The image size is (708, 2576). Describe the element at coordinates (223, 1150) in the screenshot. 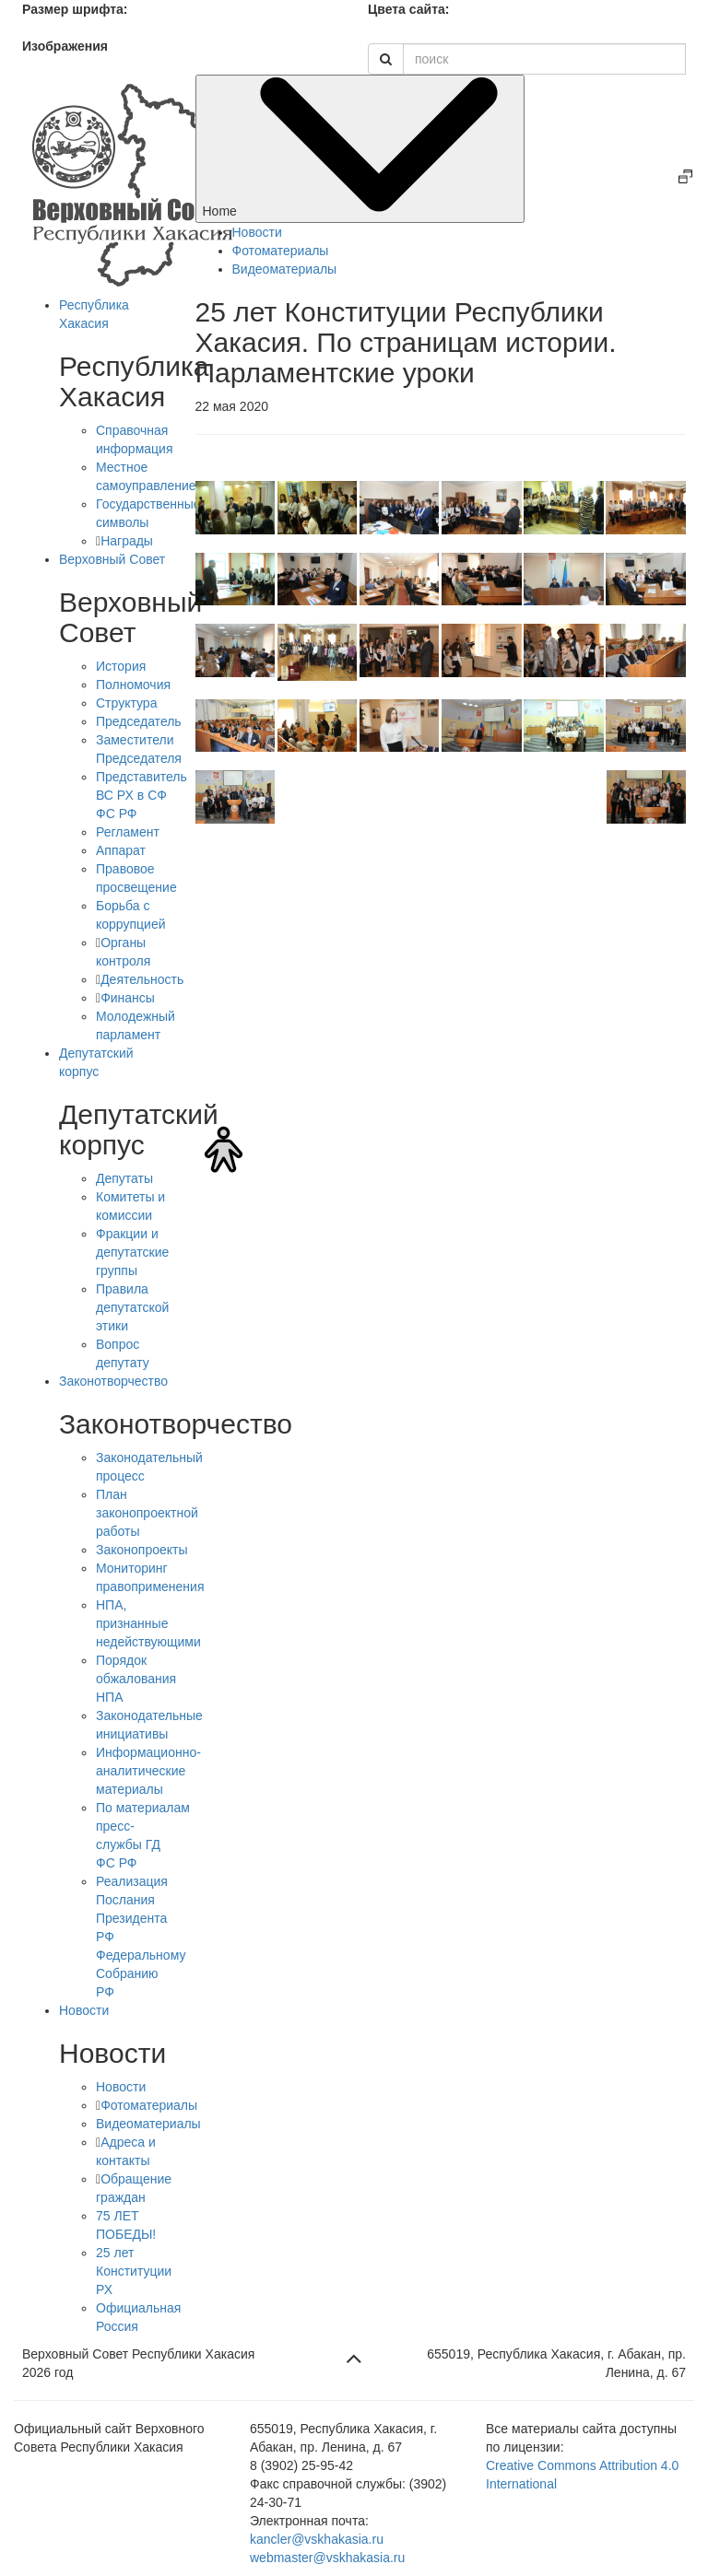

I see `access your profile or account` at that location.